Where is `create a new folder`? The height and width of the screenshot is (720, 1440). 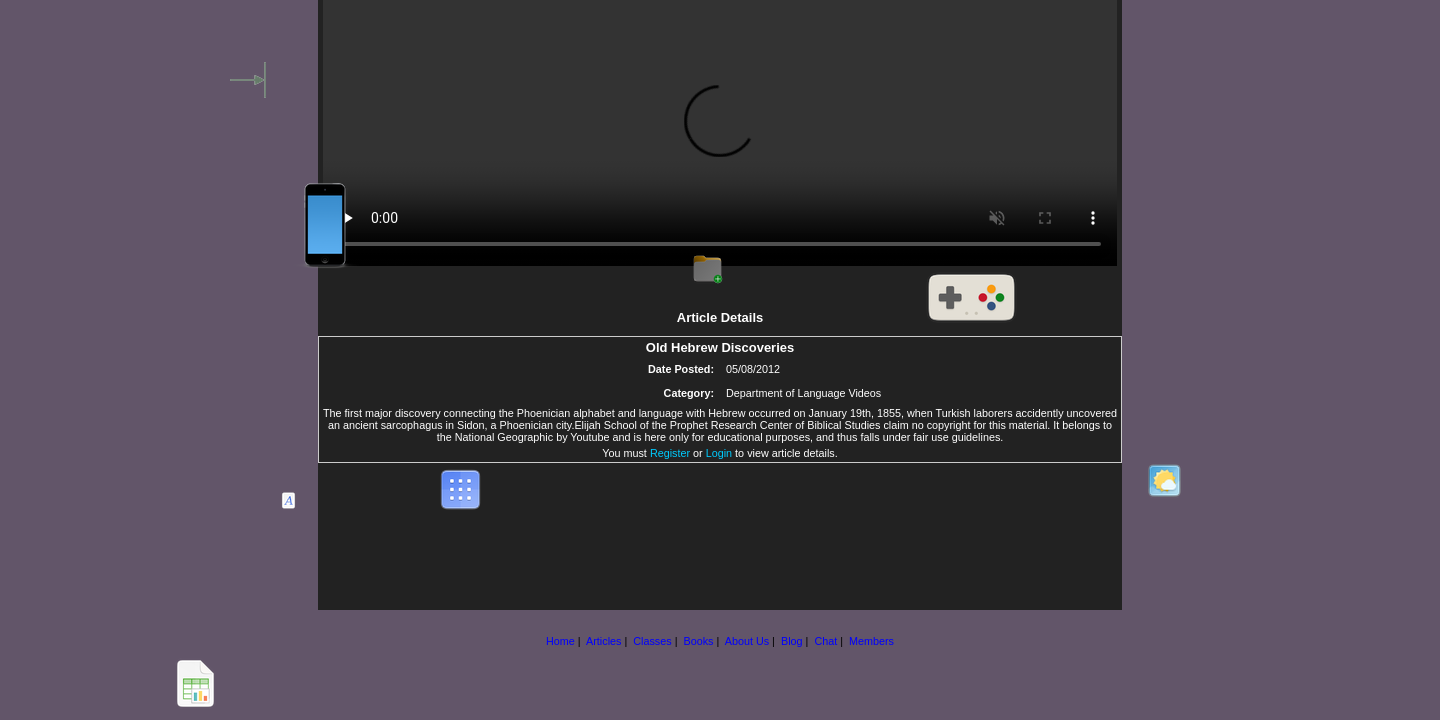 create a new folder is located at coordinates (707, 268).